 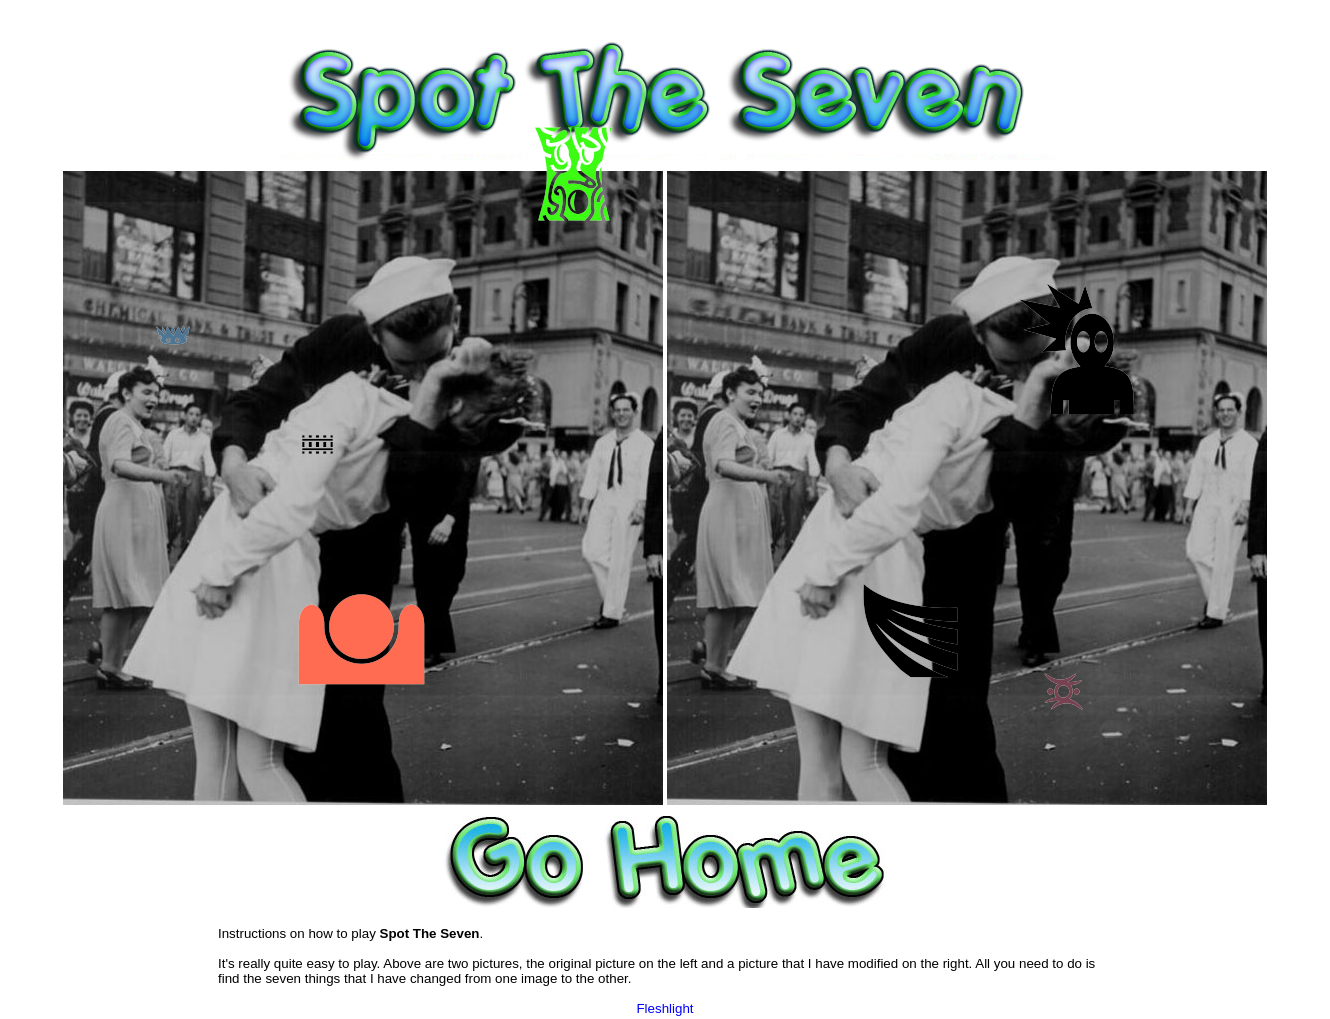 I want to click on abstract game icon or badge element, so click(x=1063, y=691).